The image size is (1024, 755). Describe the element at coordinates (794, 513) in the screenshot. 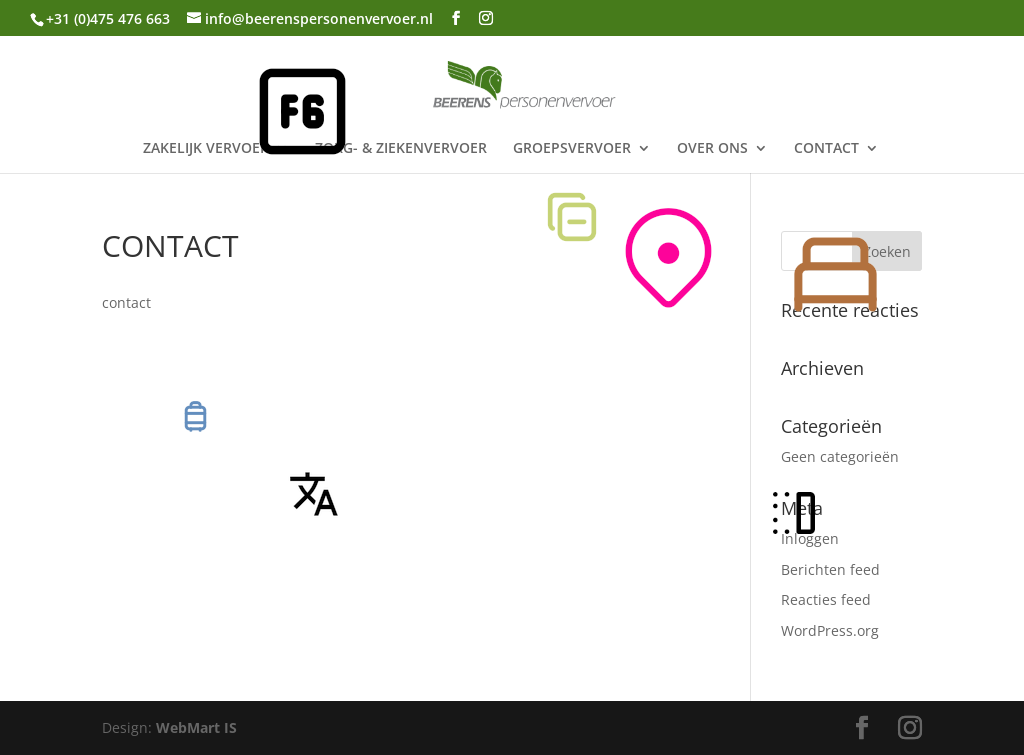

I see `align content to the right` at that location.